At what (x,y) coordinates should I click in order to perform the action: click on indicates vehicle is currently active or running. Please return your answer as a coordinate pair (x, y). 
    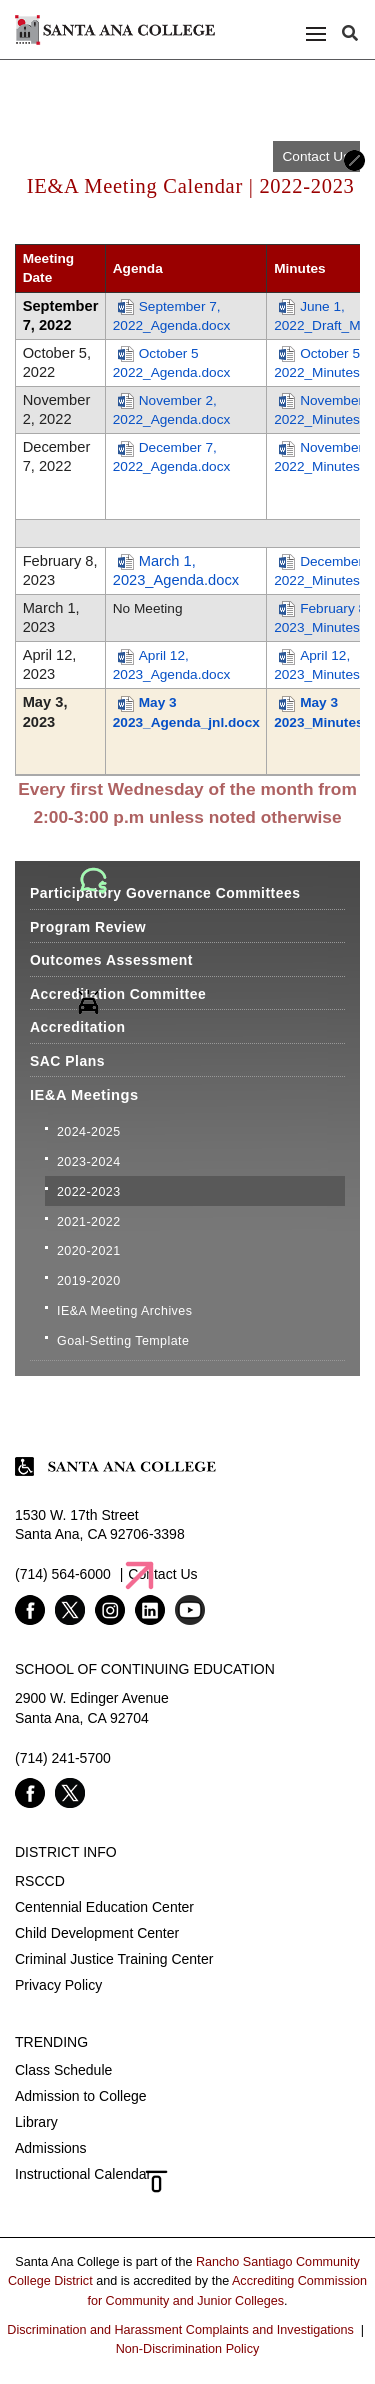
    Looking at the image, I should click on (88, 1002).